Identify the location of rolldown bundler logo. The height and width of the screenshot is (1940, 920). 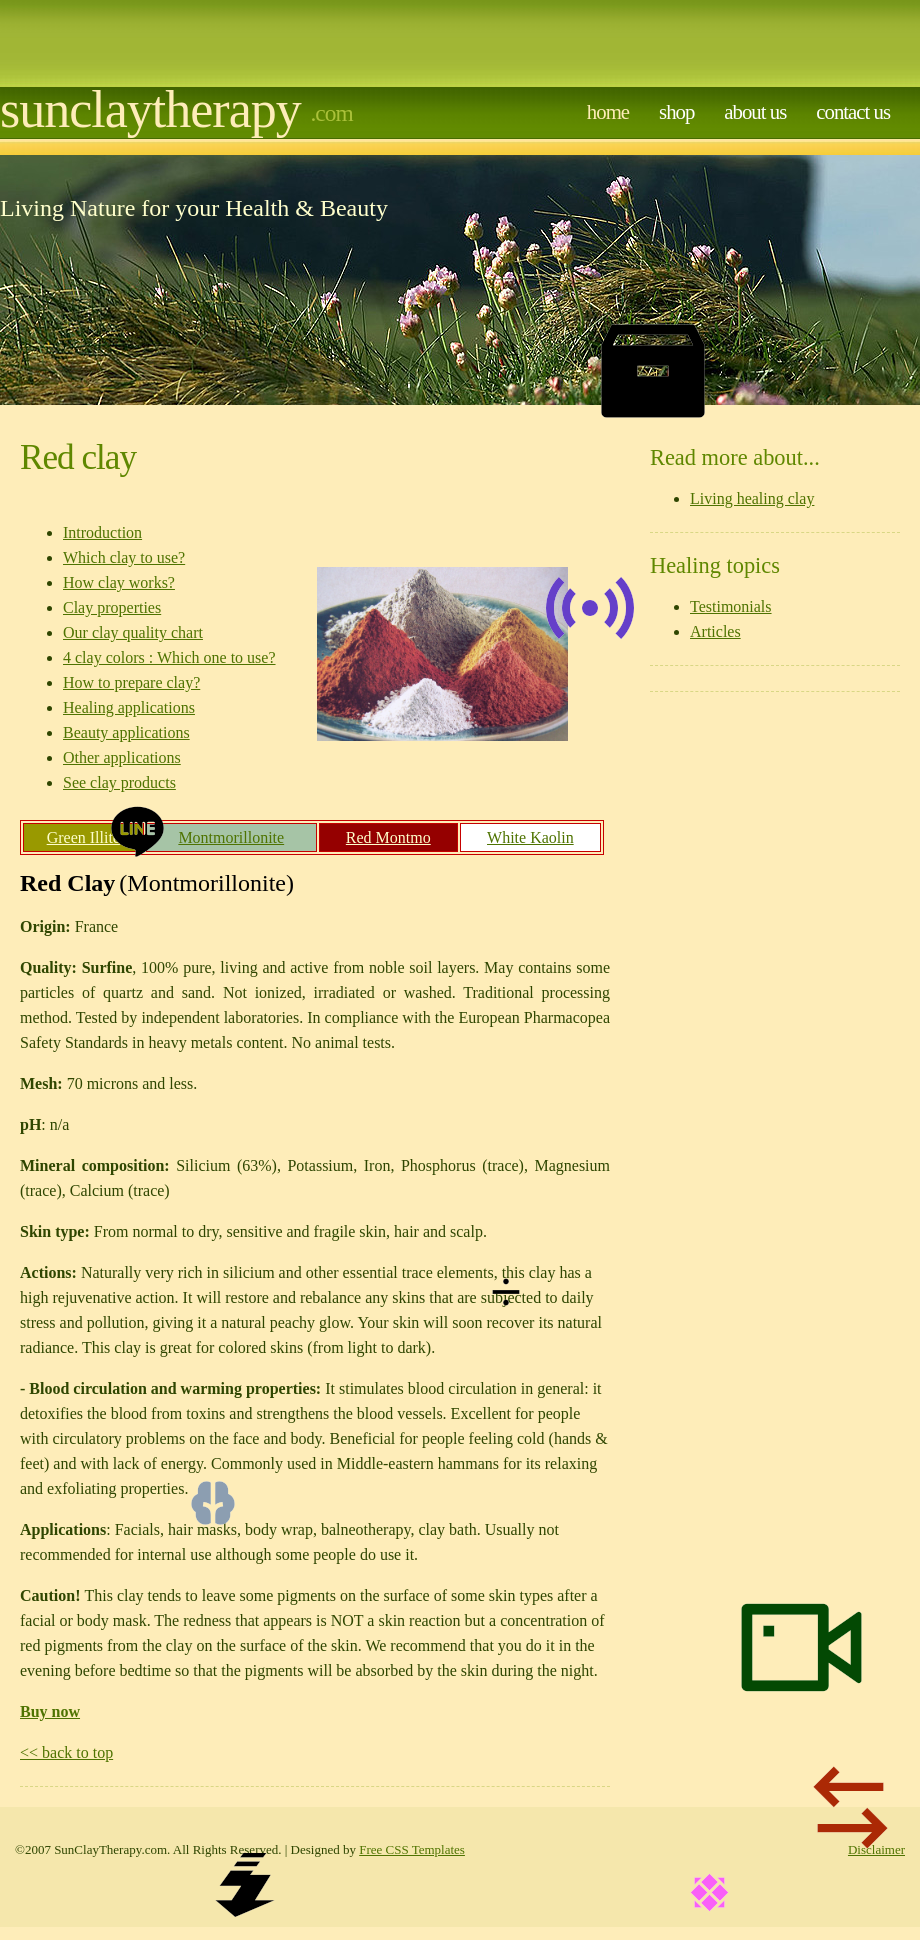
(245, 1885).